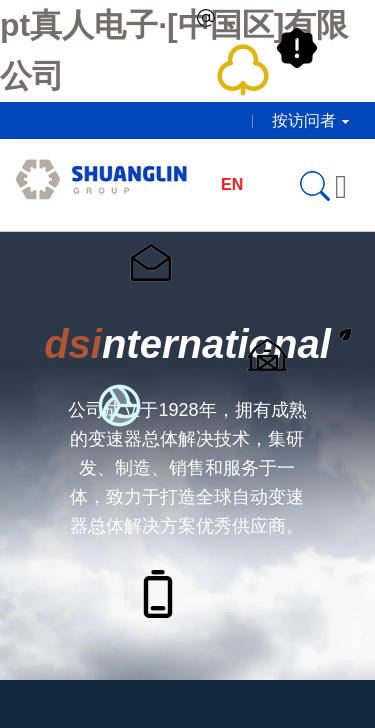  I want to click on playing card suit symbol for clubs, so click(243, 70).